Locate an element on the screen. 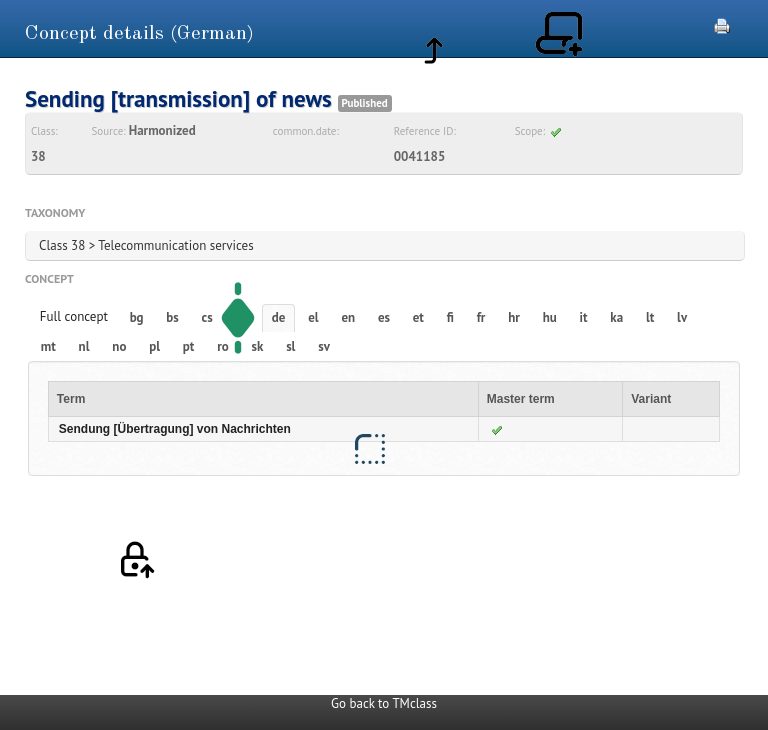  create a new script or document is located at coordinates (559, 33).